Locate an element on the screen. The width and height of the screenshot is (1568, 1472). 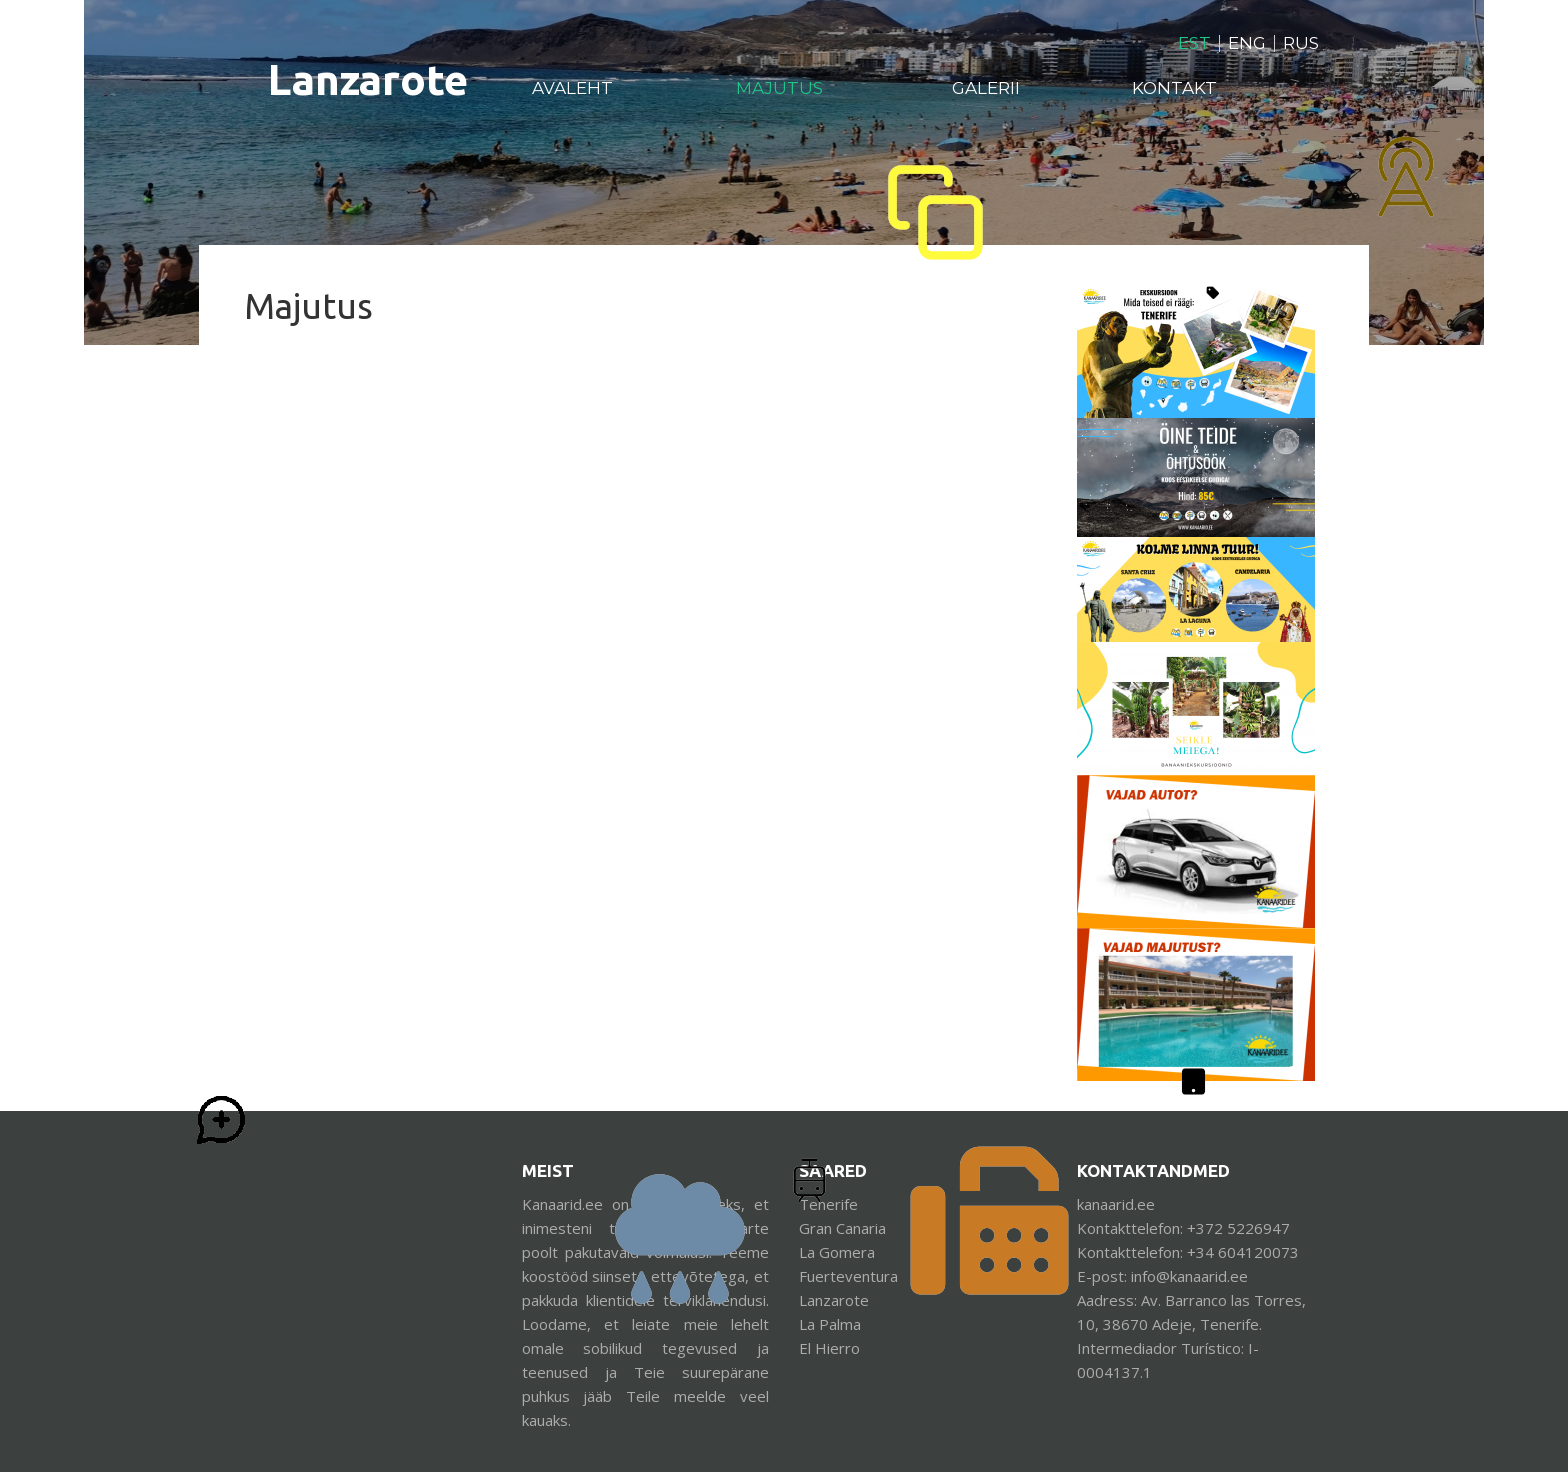
copy to clipboard is located at coordinates (935, 212).